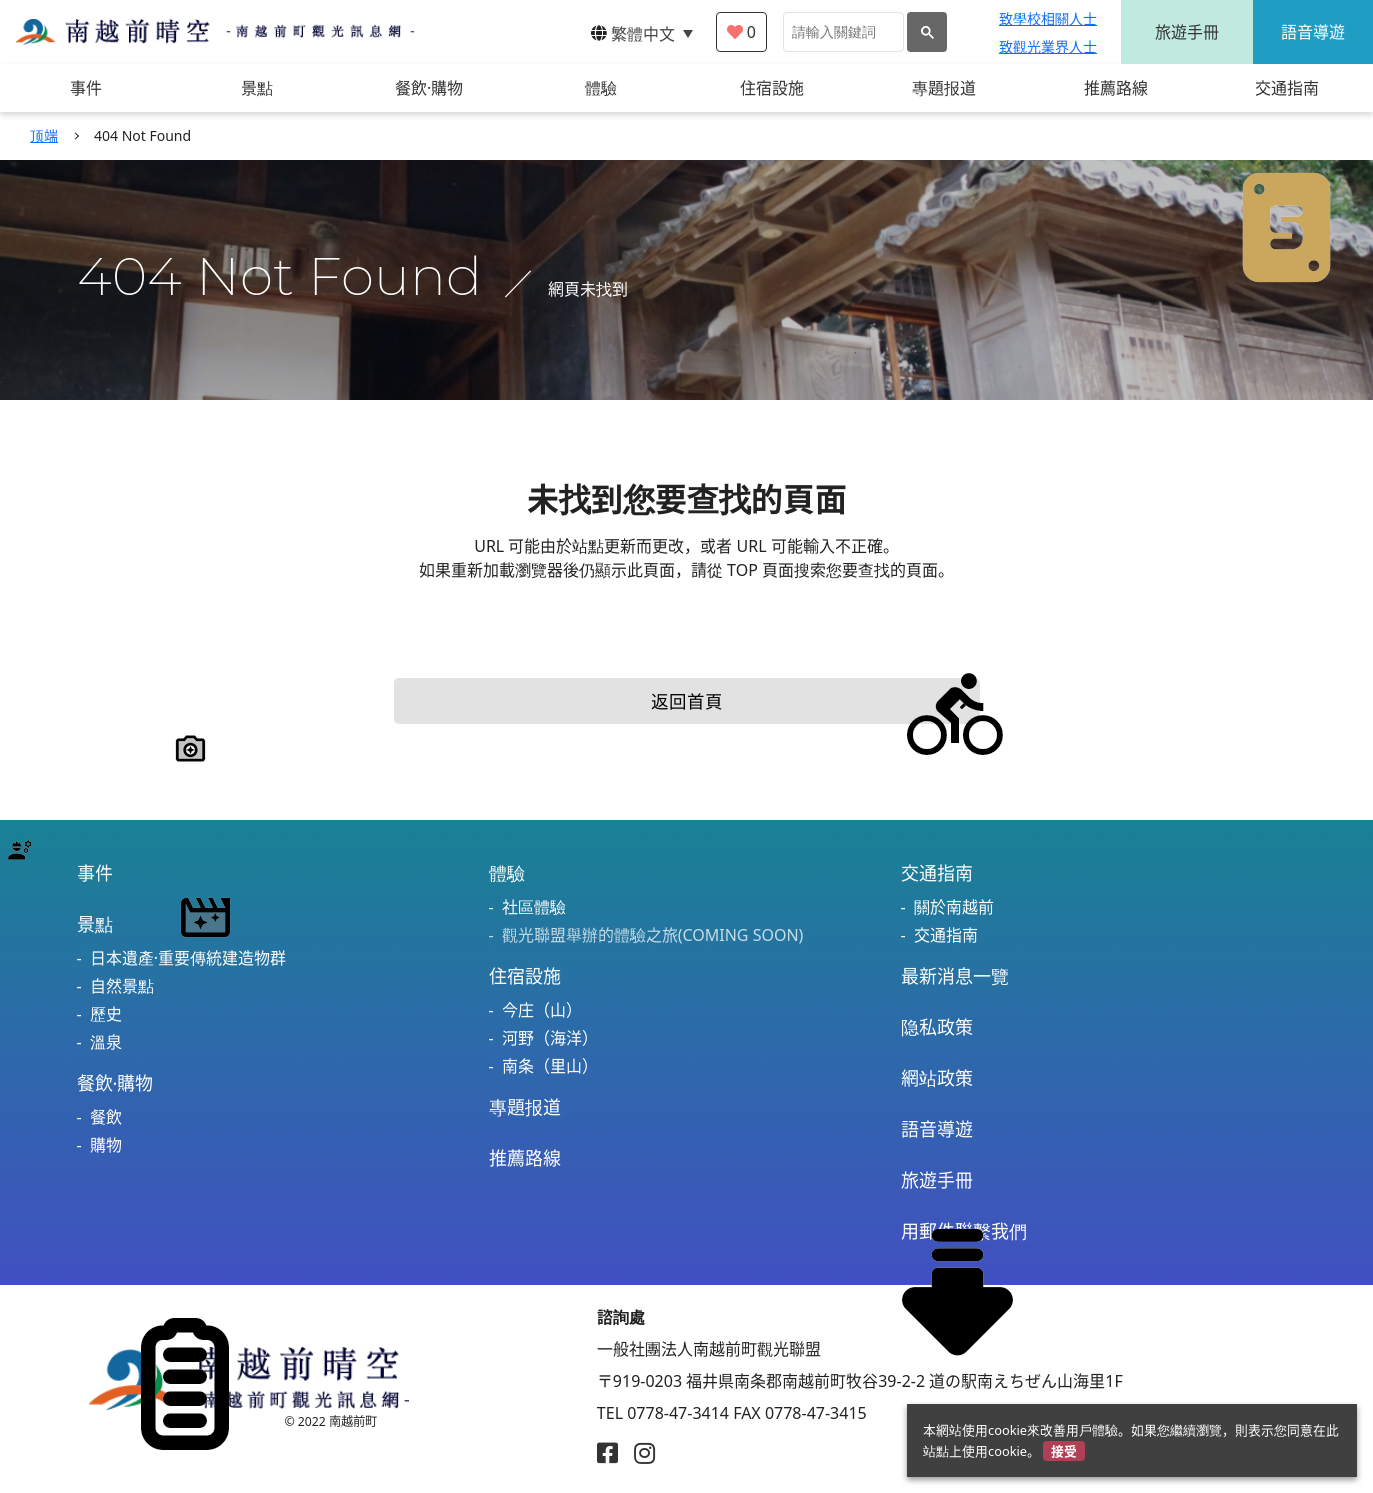  What do you see at coordinates (190, 748) in the screenshot?
I see `enhance or improve photo quality` at bounding box center [190, 748].